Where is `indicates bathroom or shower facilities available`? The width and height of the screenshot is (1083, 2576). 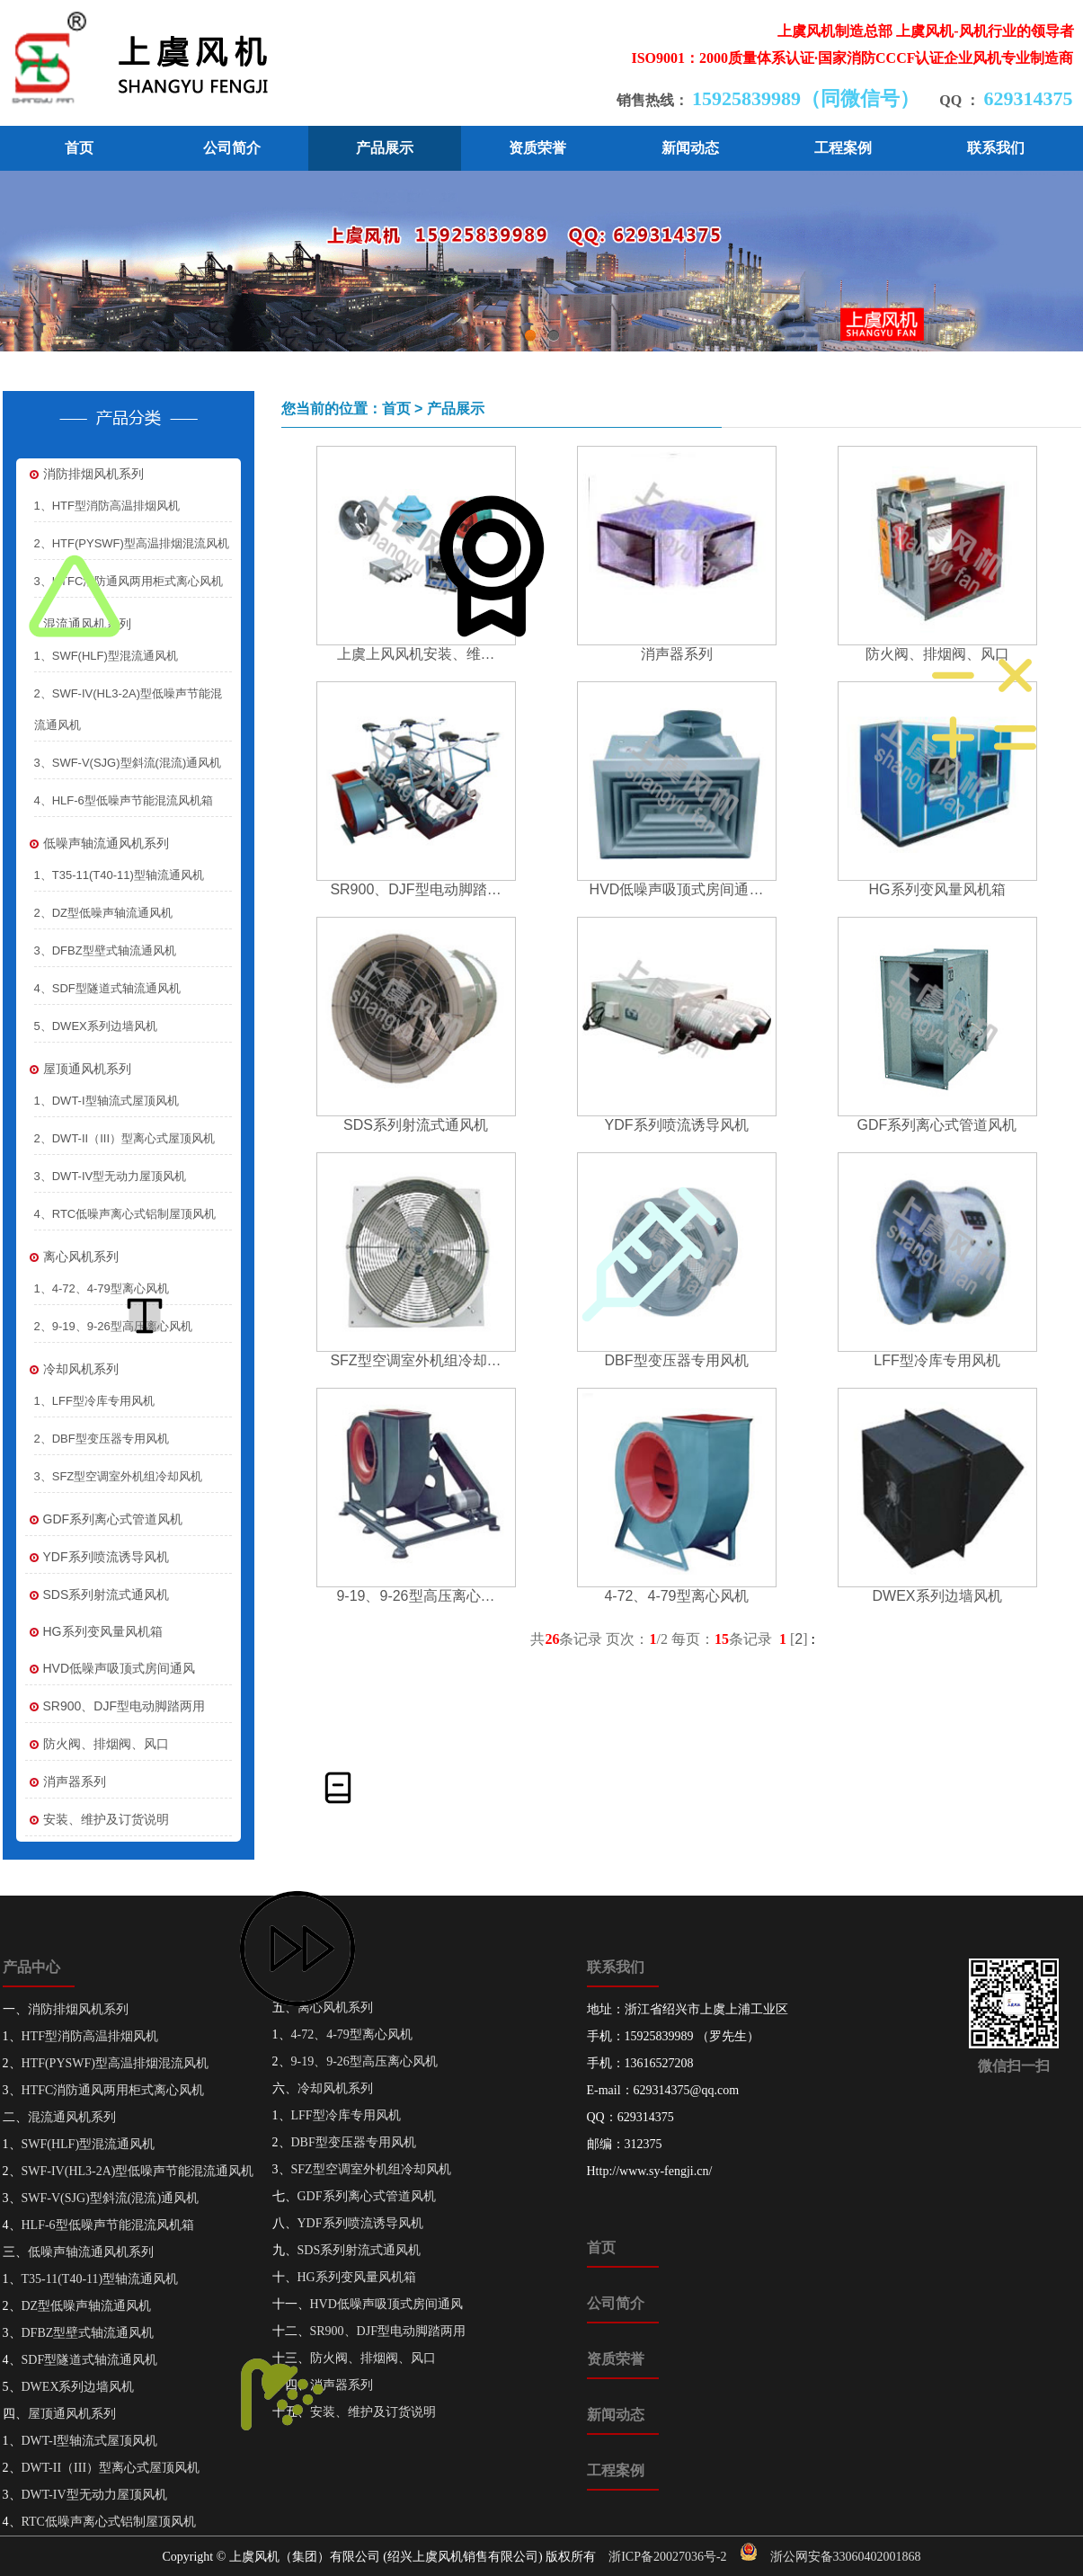
indicates bathroom or shower facilities available is located at coordinates (282, 2394).